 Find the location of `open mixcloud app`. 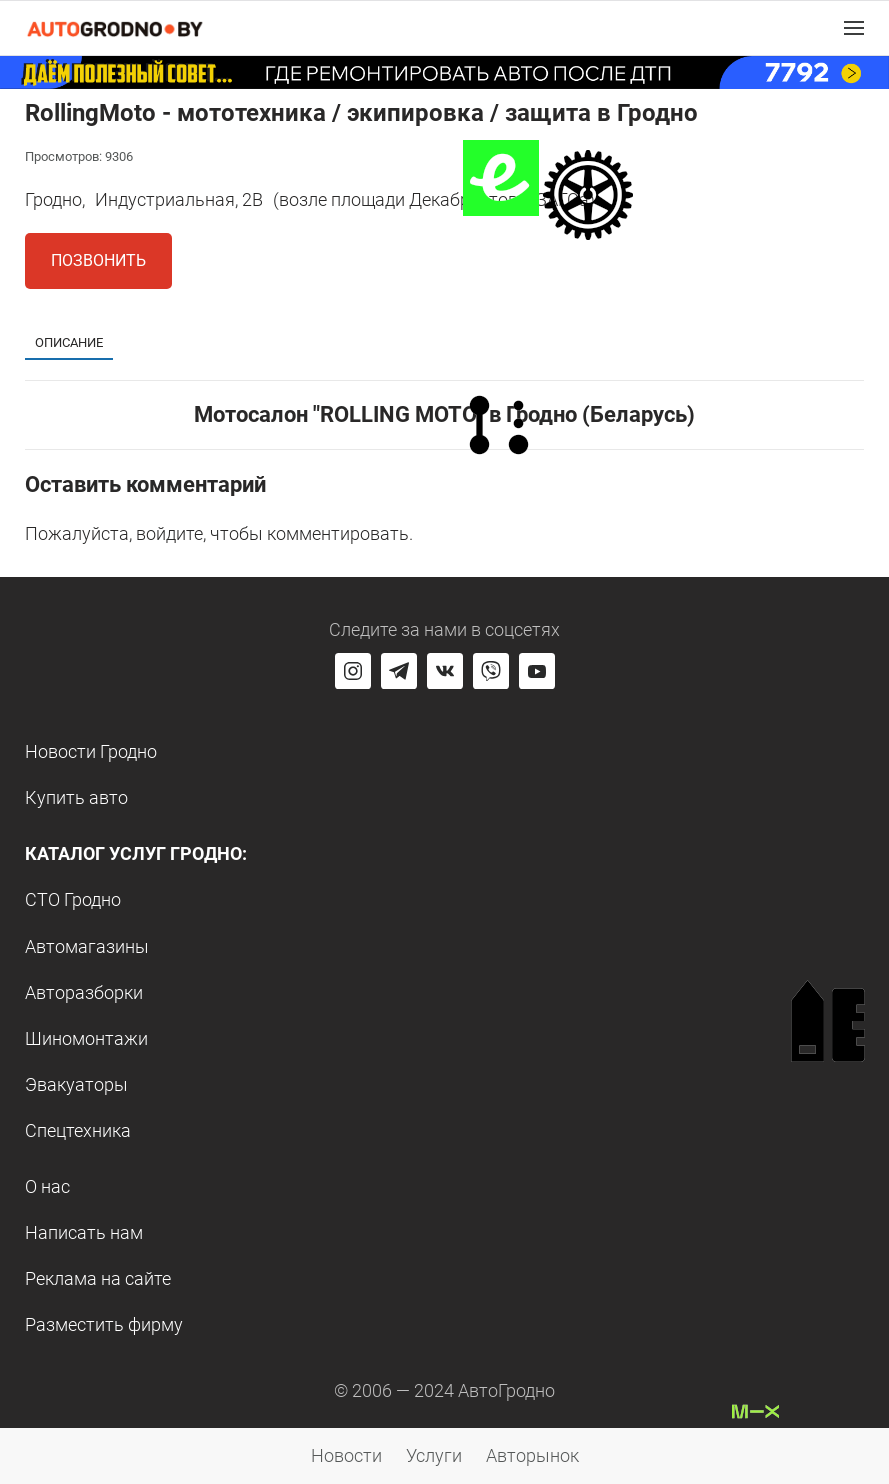

open mixcloud app is located at coordinates (755, 1411).